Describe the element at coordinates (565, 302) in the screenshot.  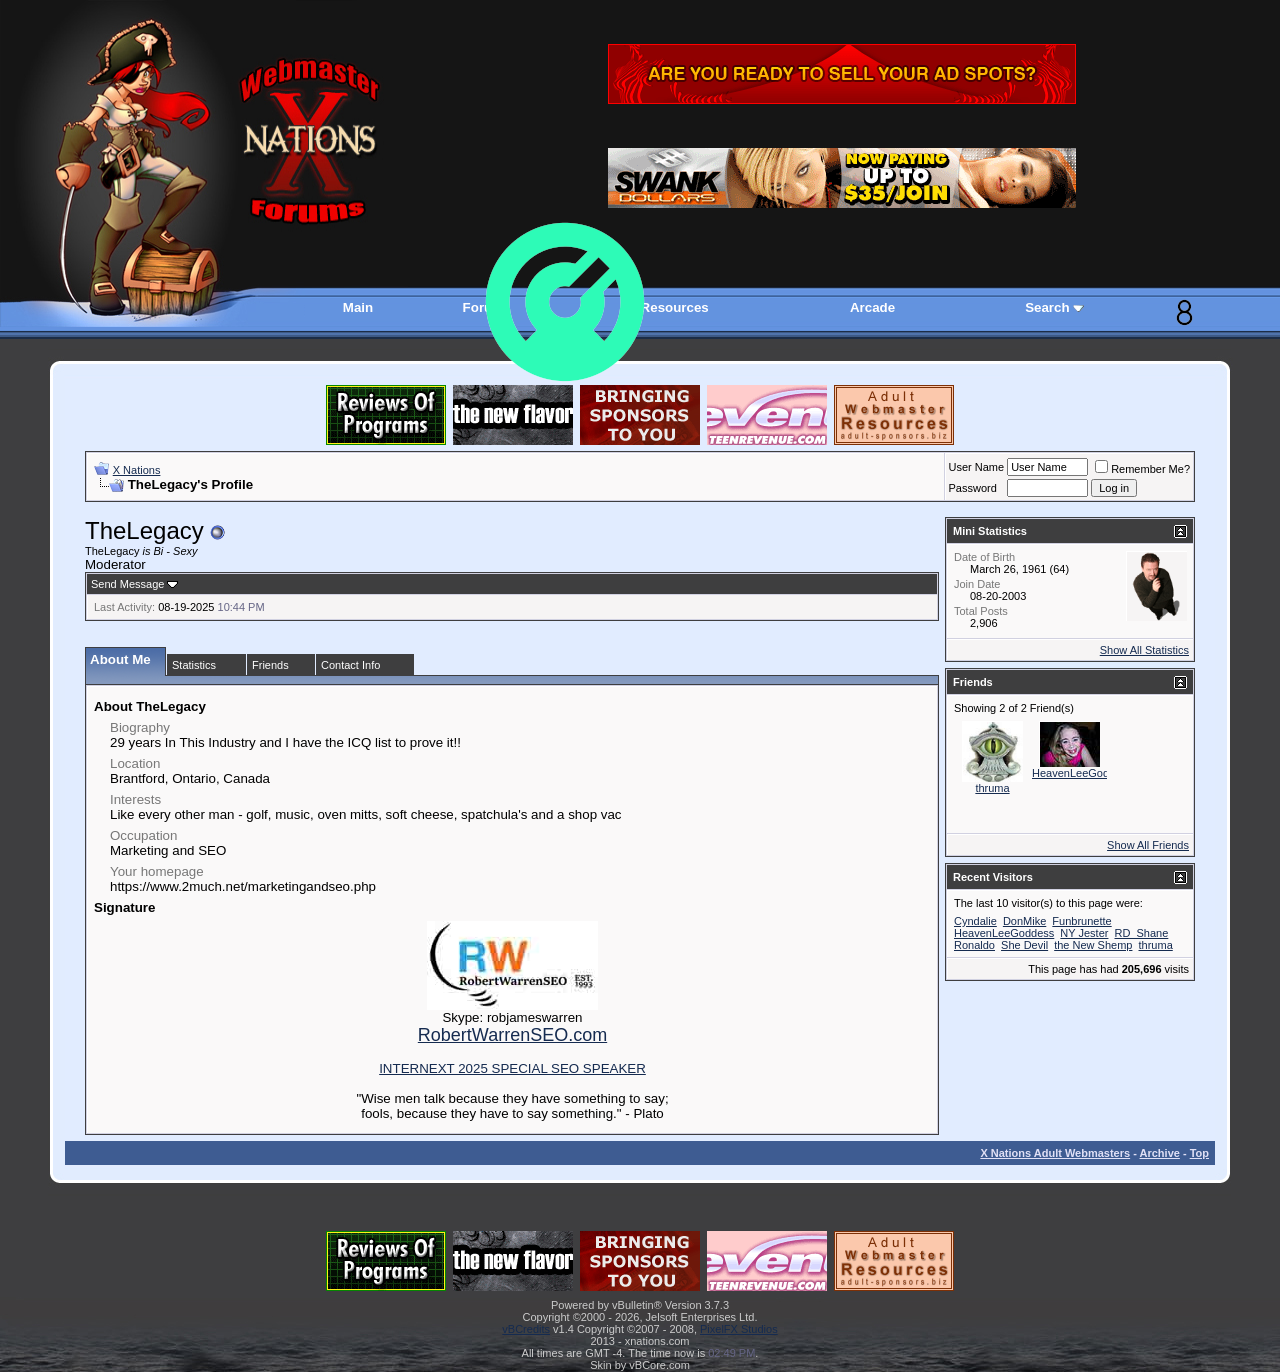
I see `open the dashboard` at that location.